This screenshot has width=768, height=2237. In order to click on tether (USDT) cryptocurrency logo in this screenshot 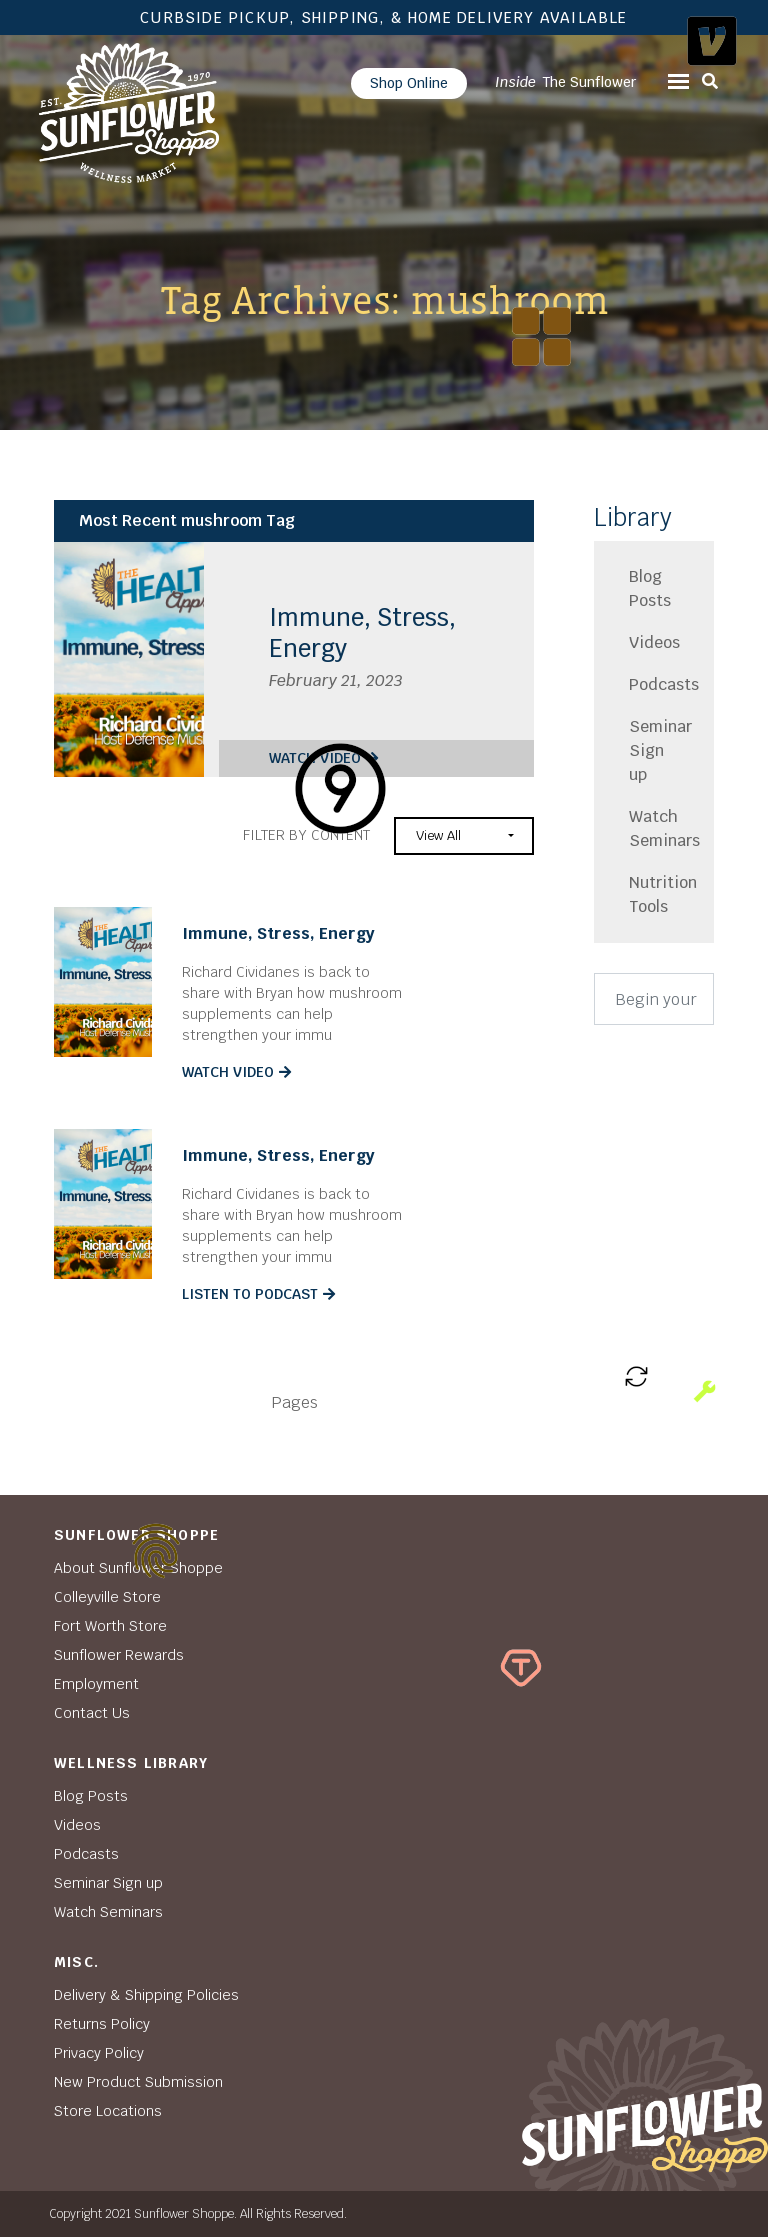, I will do `click(521, 1668)`.